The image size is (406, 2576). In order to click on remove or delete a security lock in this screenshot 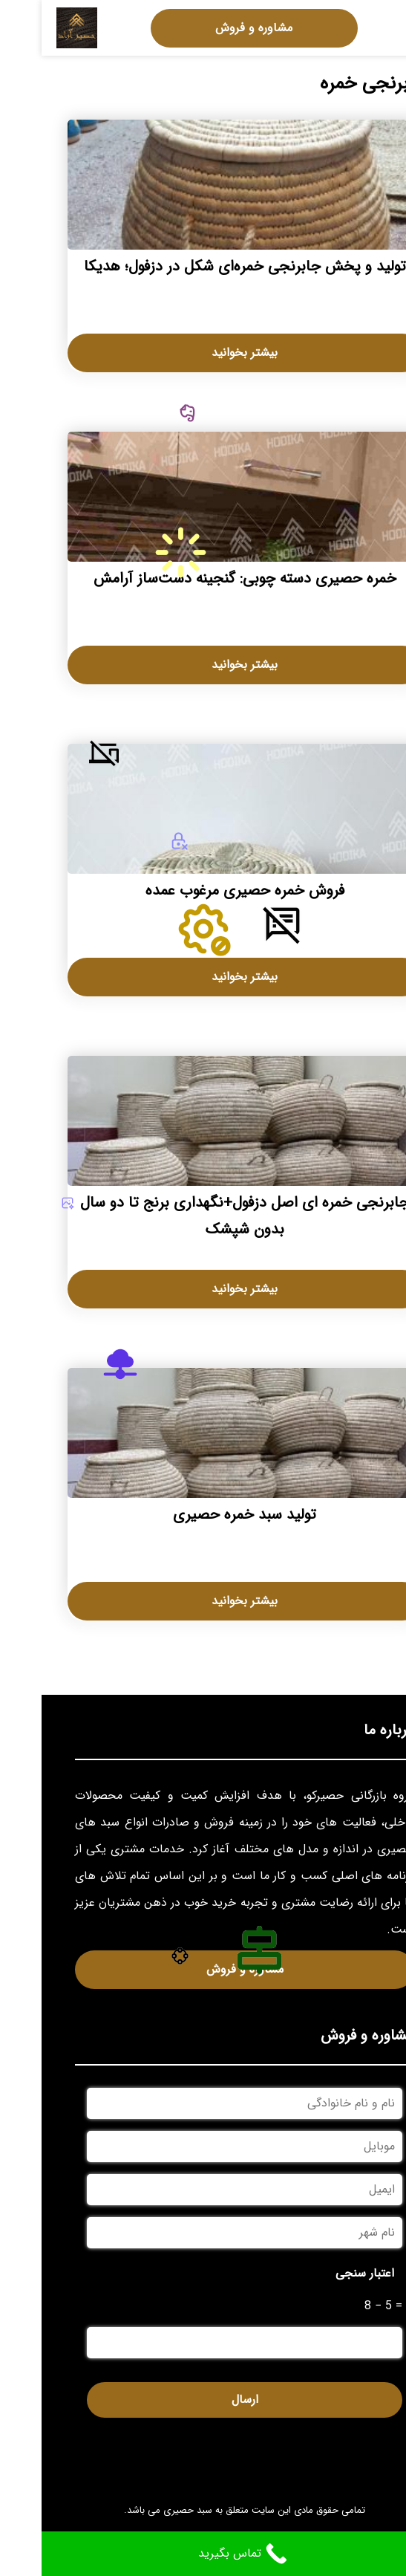, I will do `click(178, 840)`.